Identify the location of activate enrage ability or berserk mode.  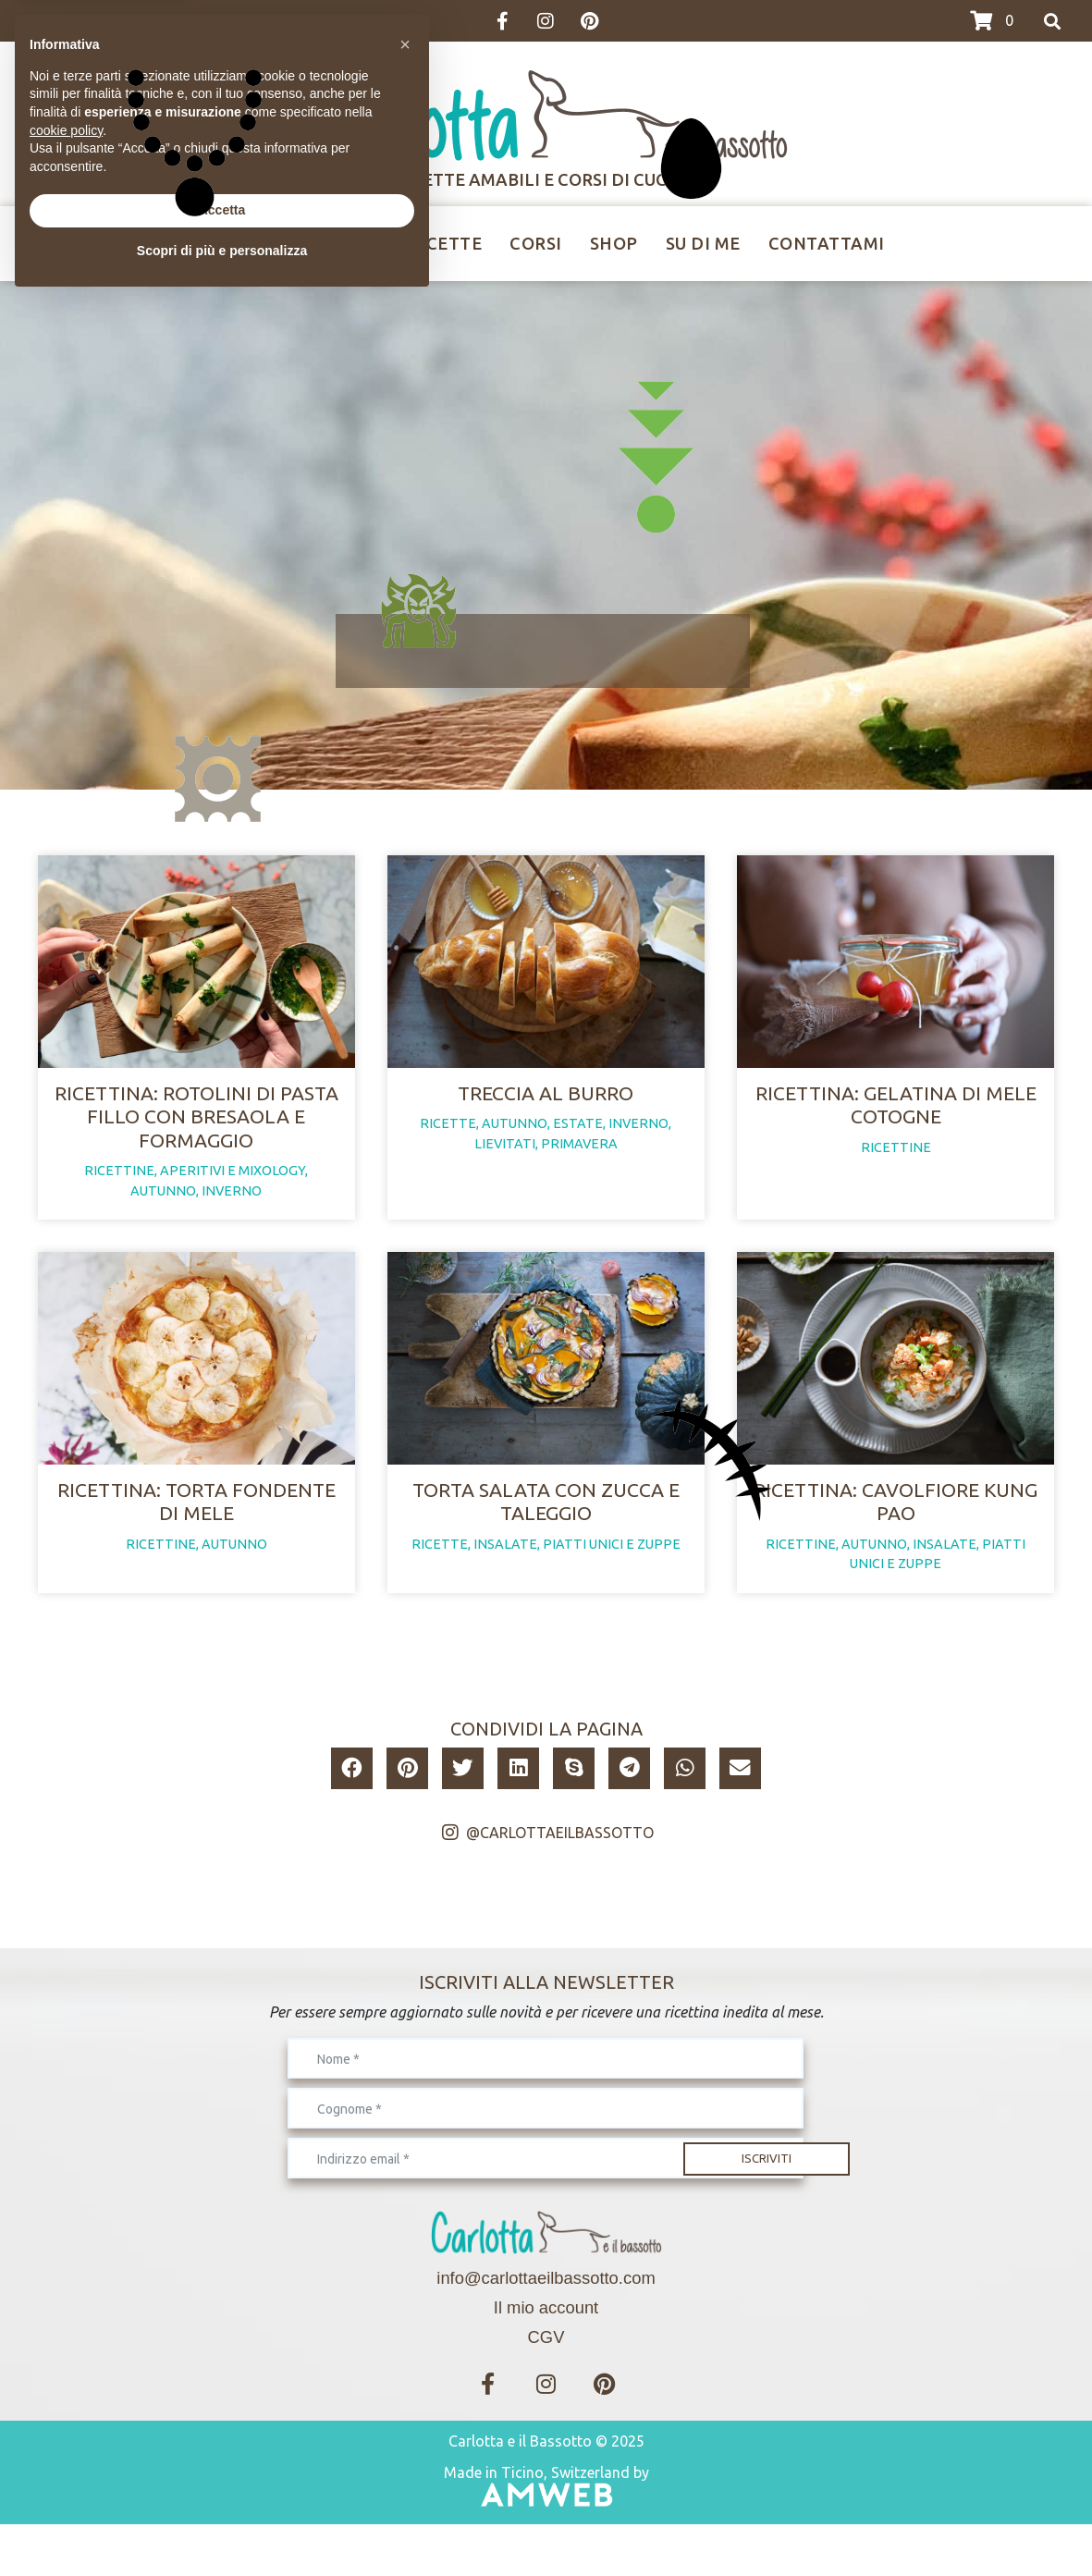
(418, 610).